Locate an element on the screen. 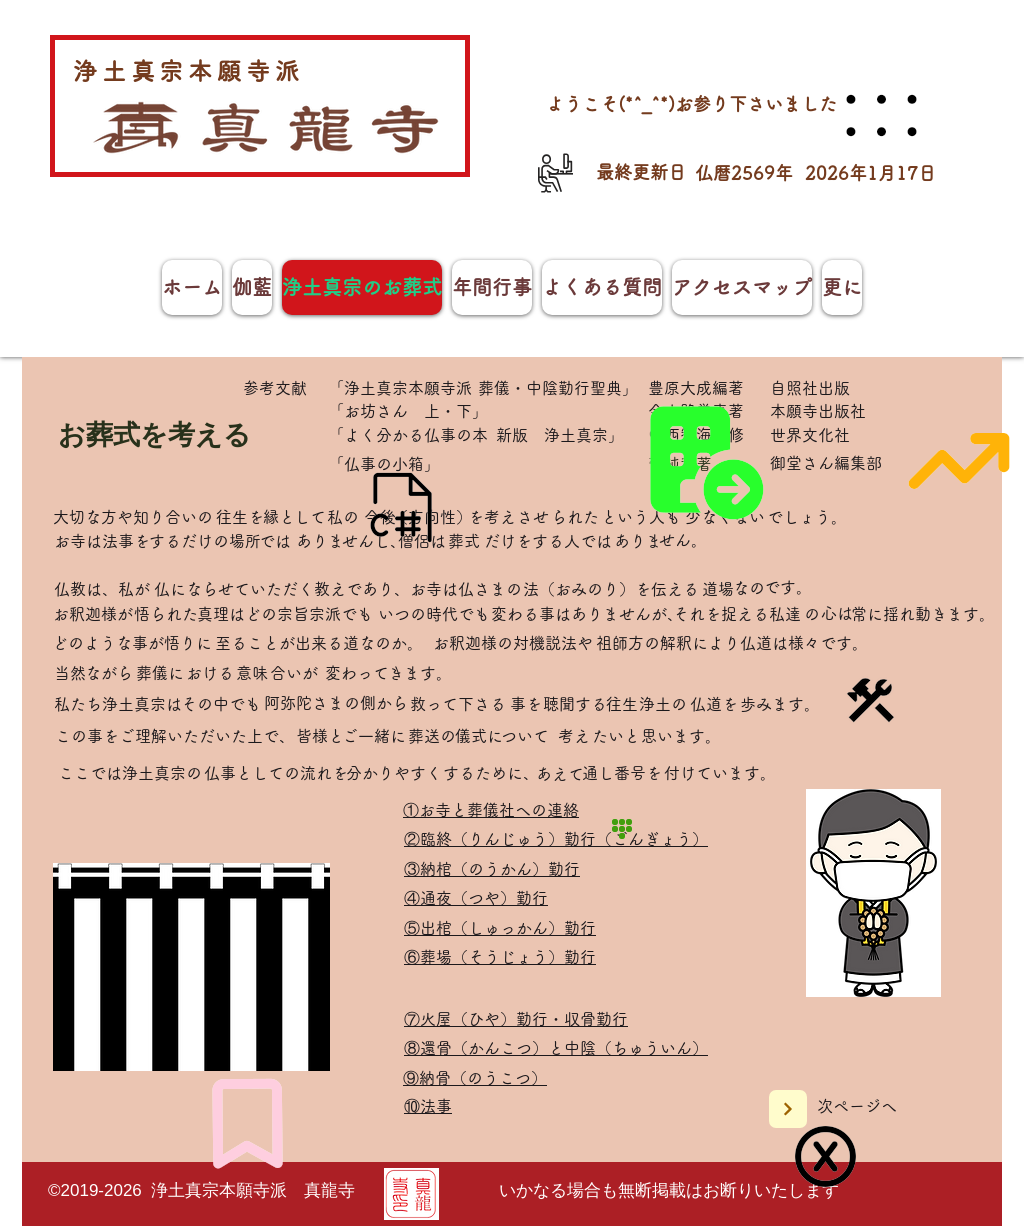 The image size is (1024, 1226). navigate to building or office location is located at coordinates (703, 459).